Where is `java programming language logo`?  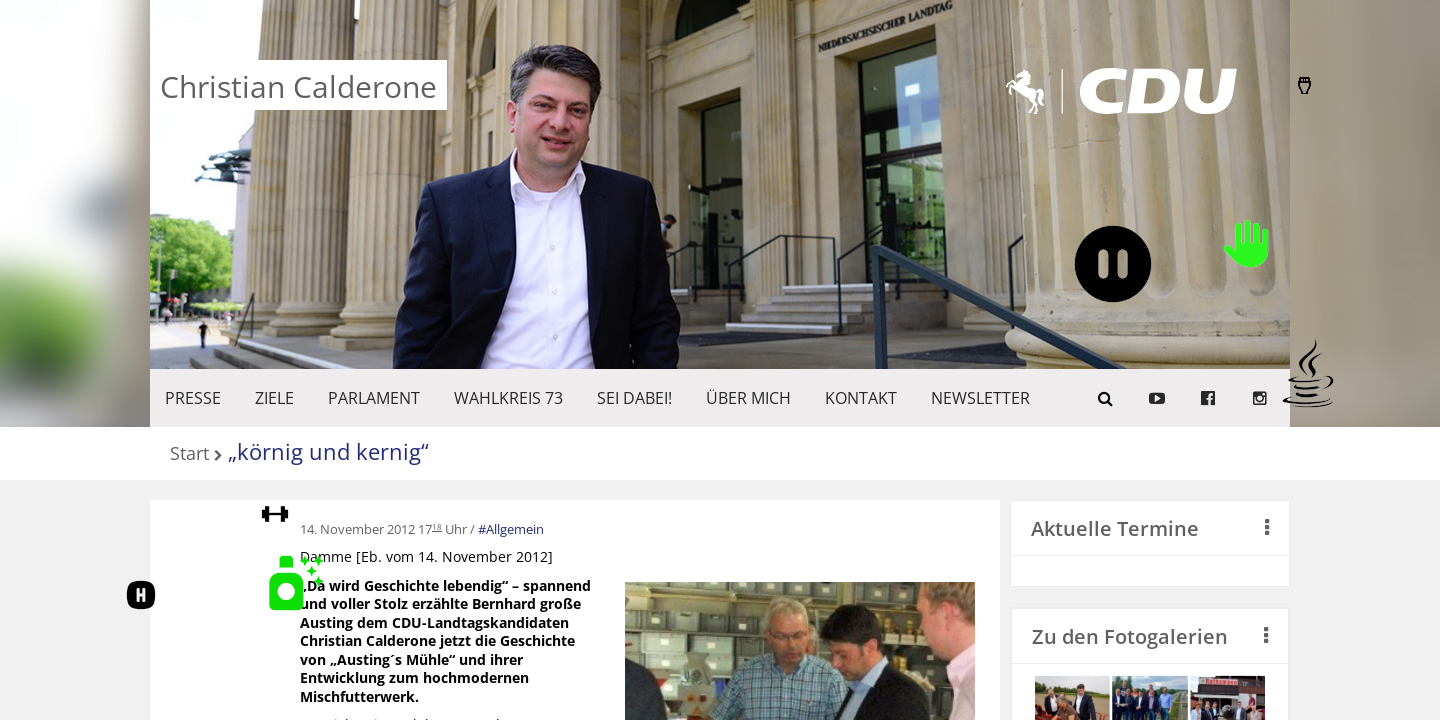 java programming language logo is located at coordinates (1308, 373).